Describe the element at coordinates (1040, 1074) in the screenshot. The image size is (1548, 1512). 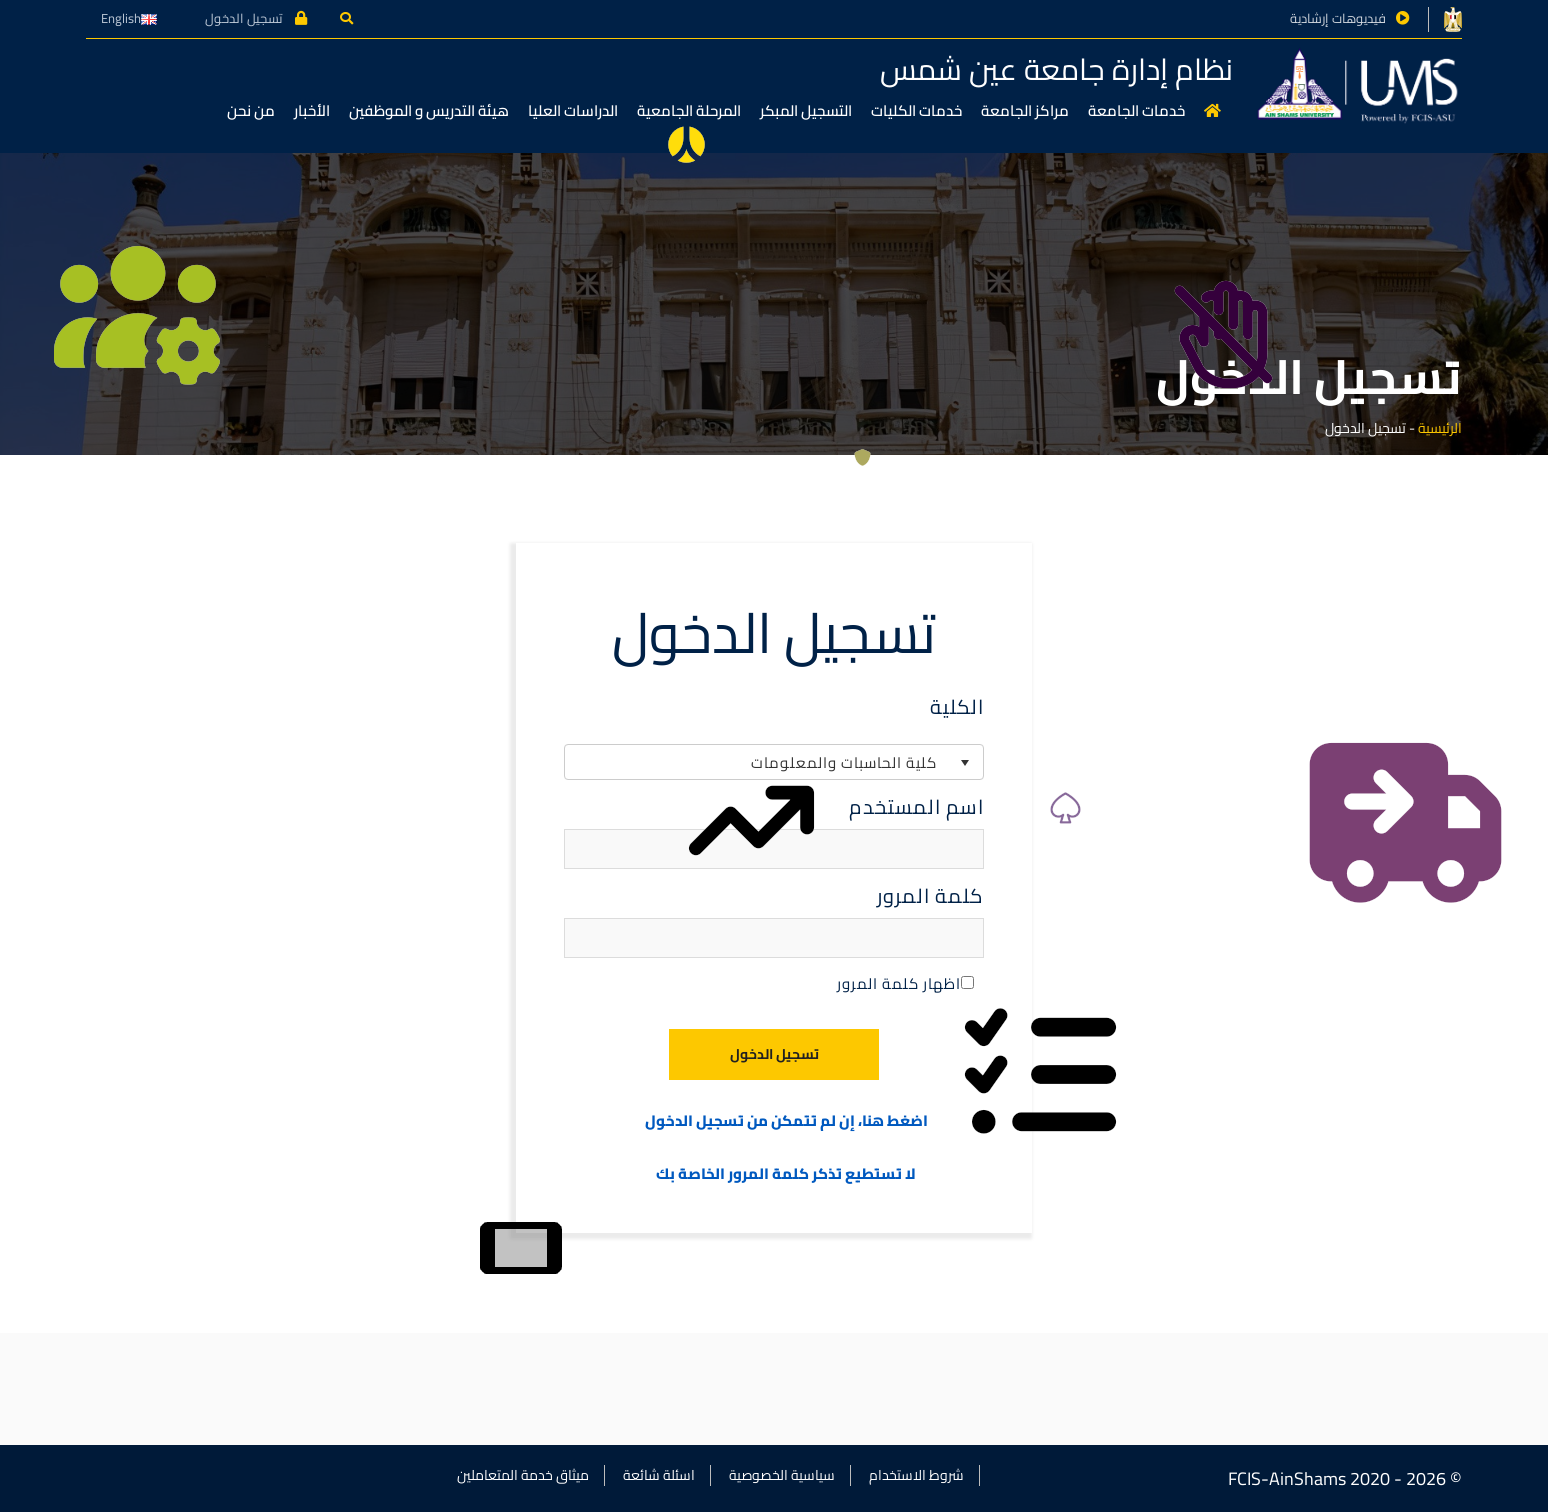
I see `view your task list` at that location.